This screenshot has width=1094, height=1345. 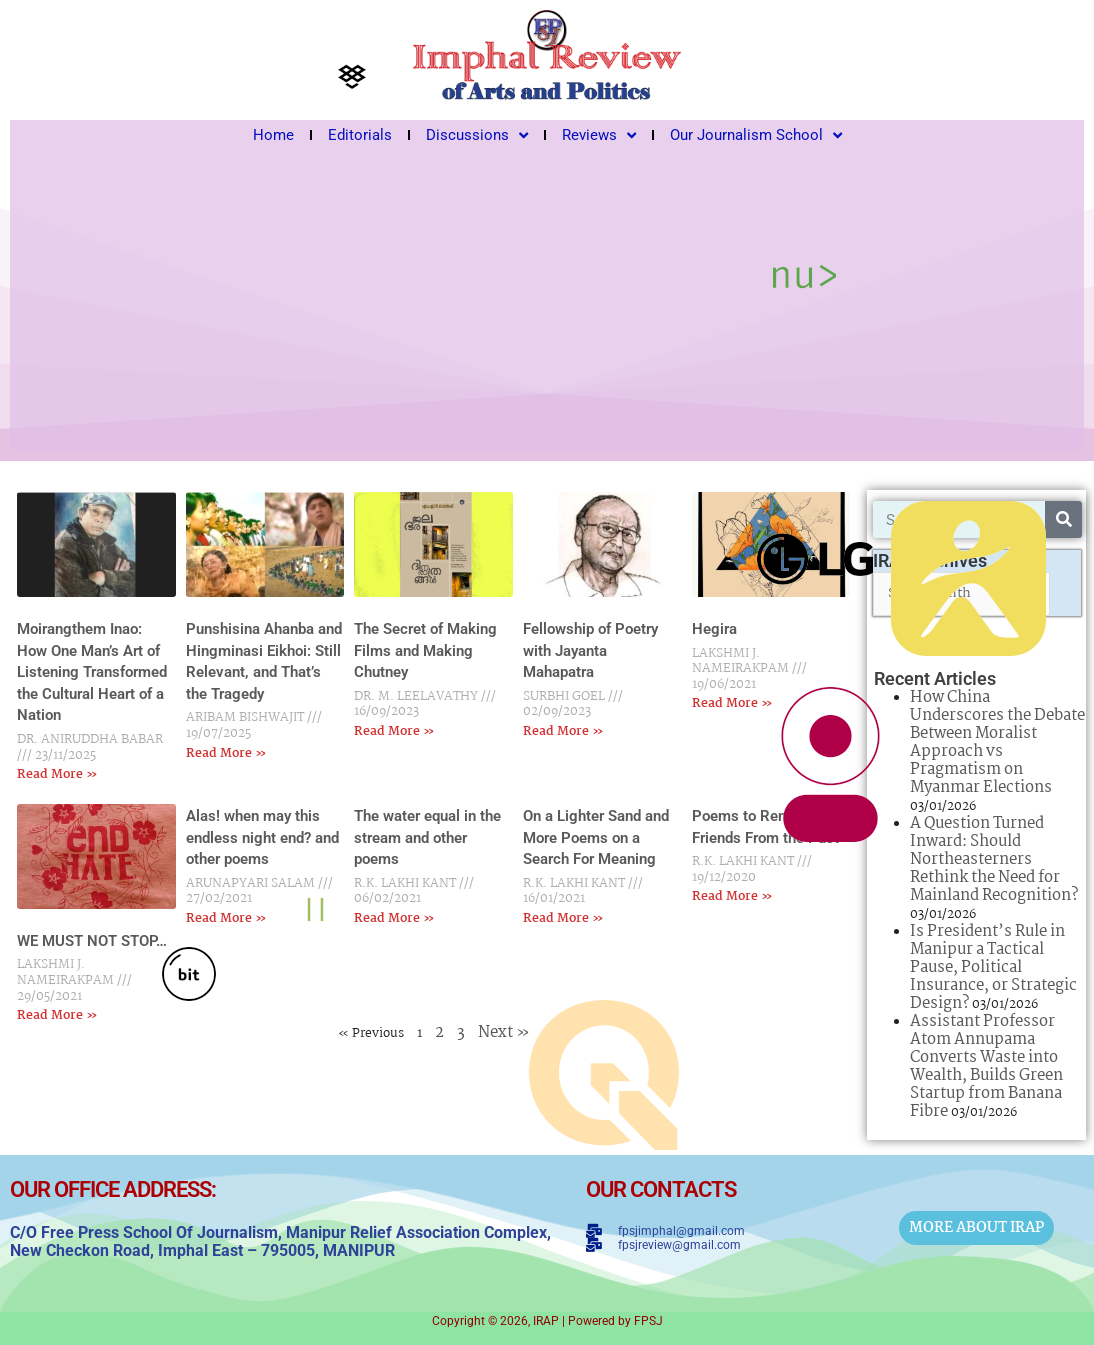 What do you see at coordinates (830, 764) in the screenshot?
I see `daisyUI component library logo` at bounding box center [830, 764].